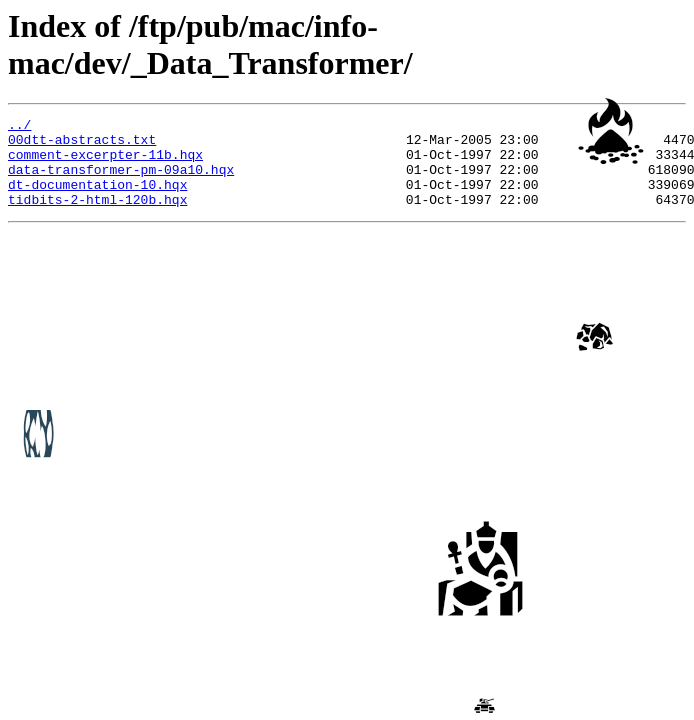 Image resolution: width=694 pixels, height=720 pixels. Describe the element at coordinates (480, 568) in the screenshot. I see `the emperor tarot card` at that location.